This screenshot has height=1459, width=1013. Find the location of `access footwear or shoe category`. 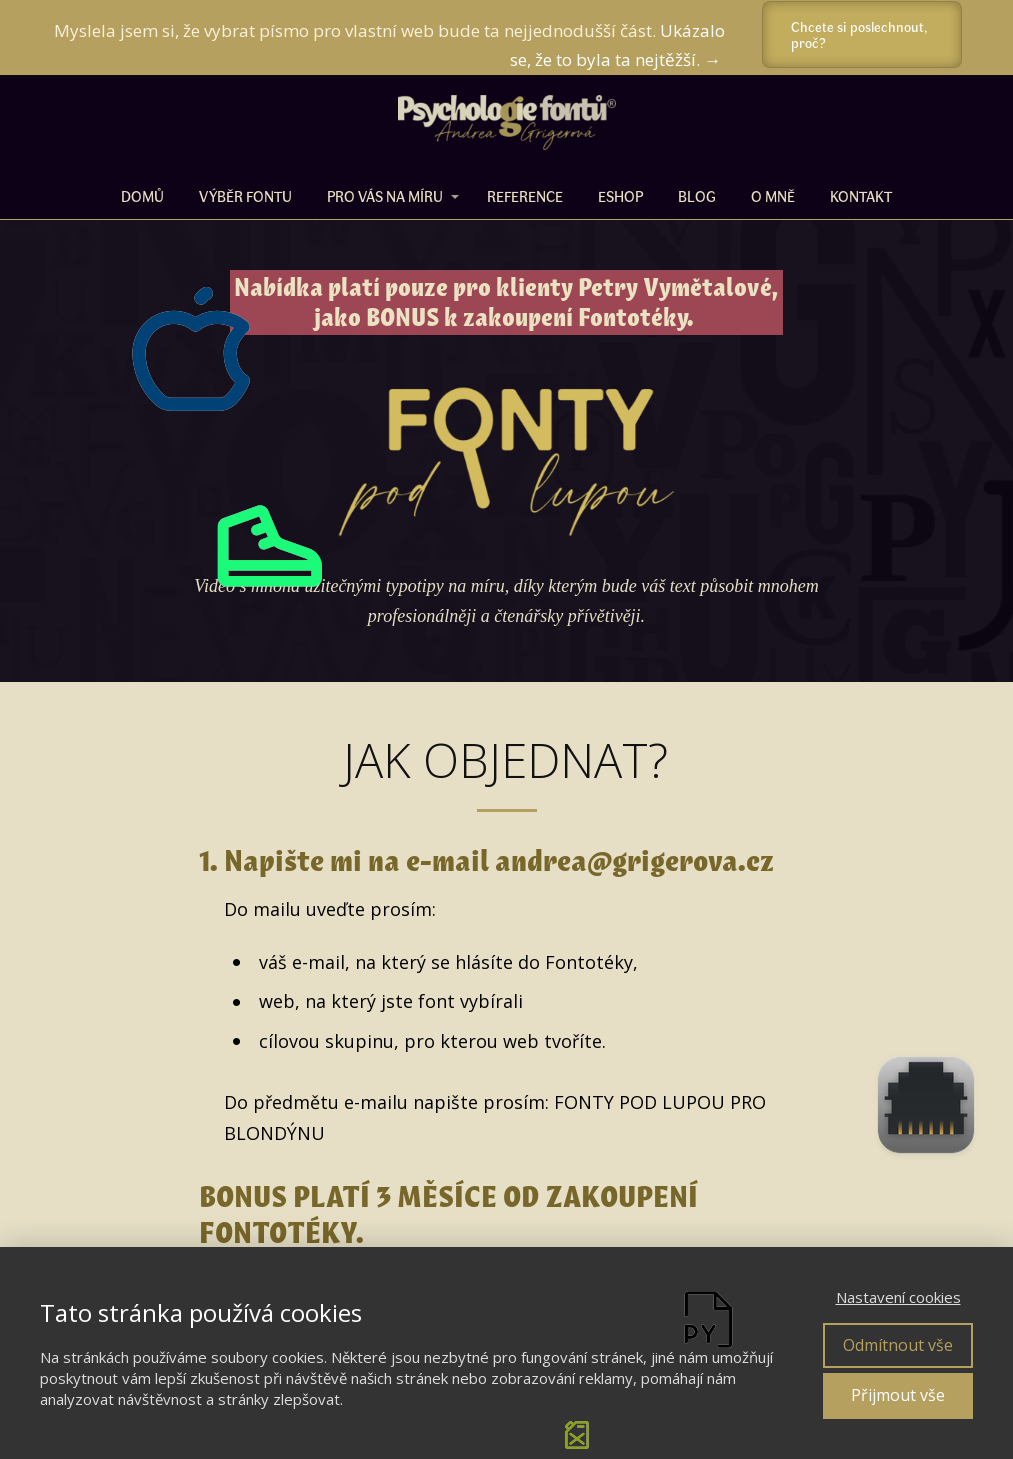

access footwear or shoe category is located at coordinates (265, 549).